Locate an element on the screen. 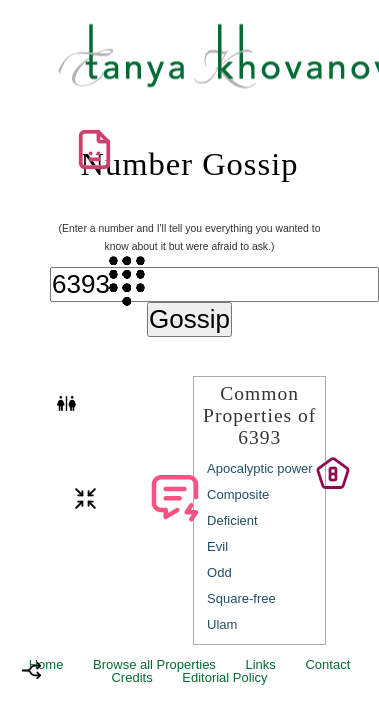  indicates step 8 in a multi-step process is located at coordinates (333, 474).